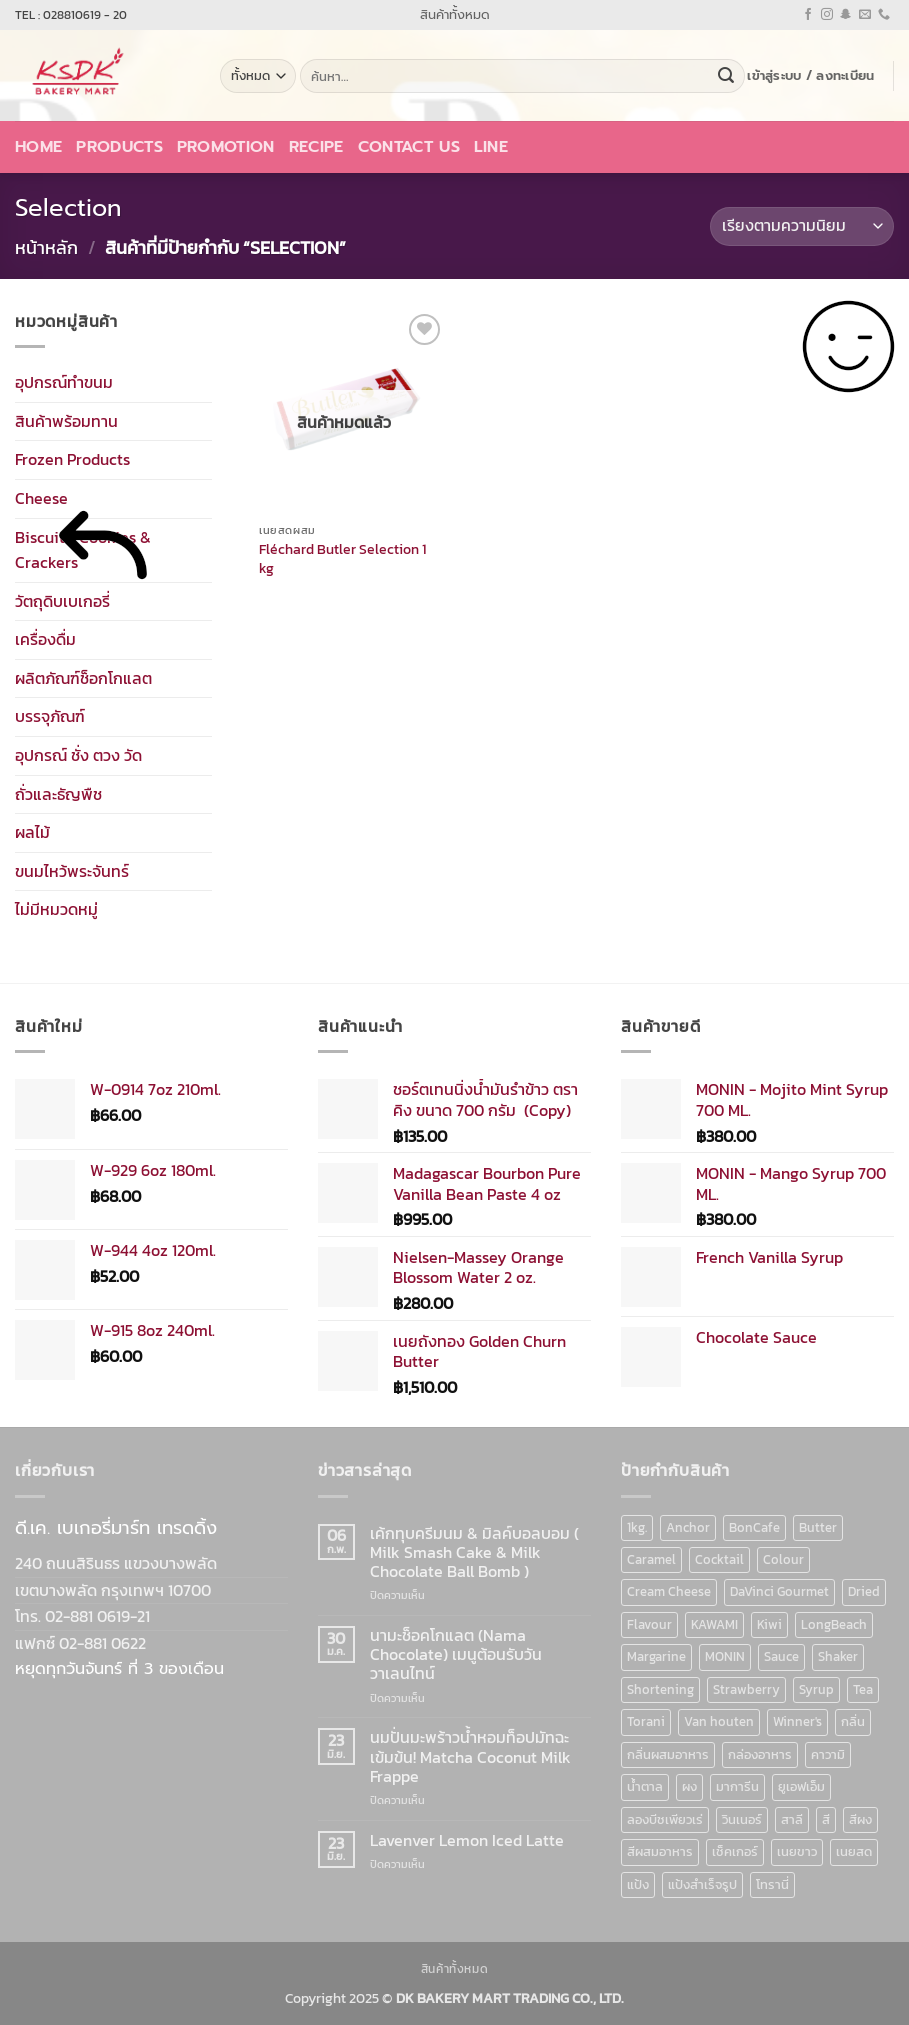 The width and height of the screenshot is (909, 2025). I want to click on reply to a message, so click(103, 545).